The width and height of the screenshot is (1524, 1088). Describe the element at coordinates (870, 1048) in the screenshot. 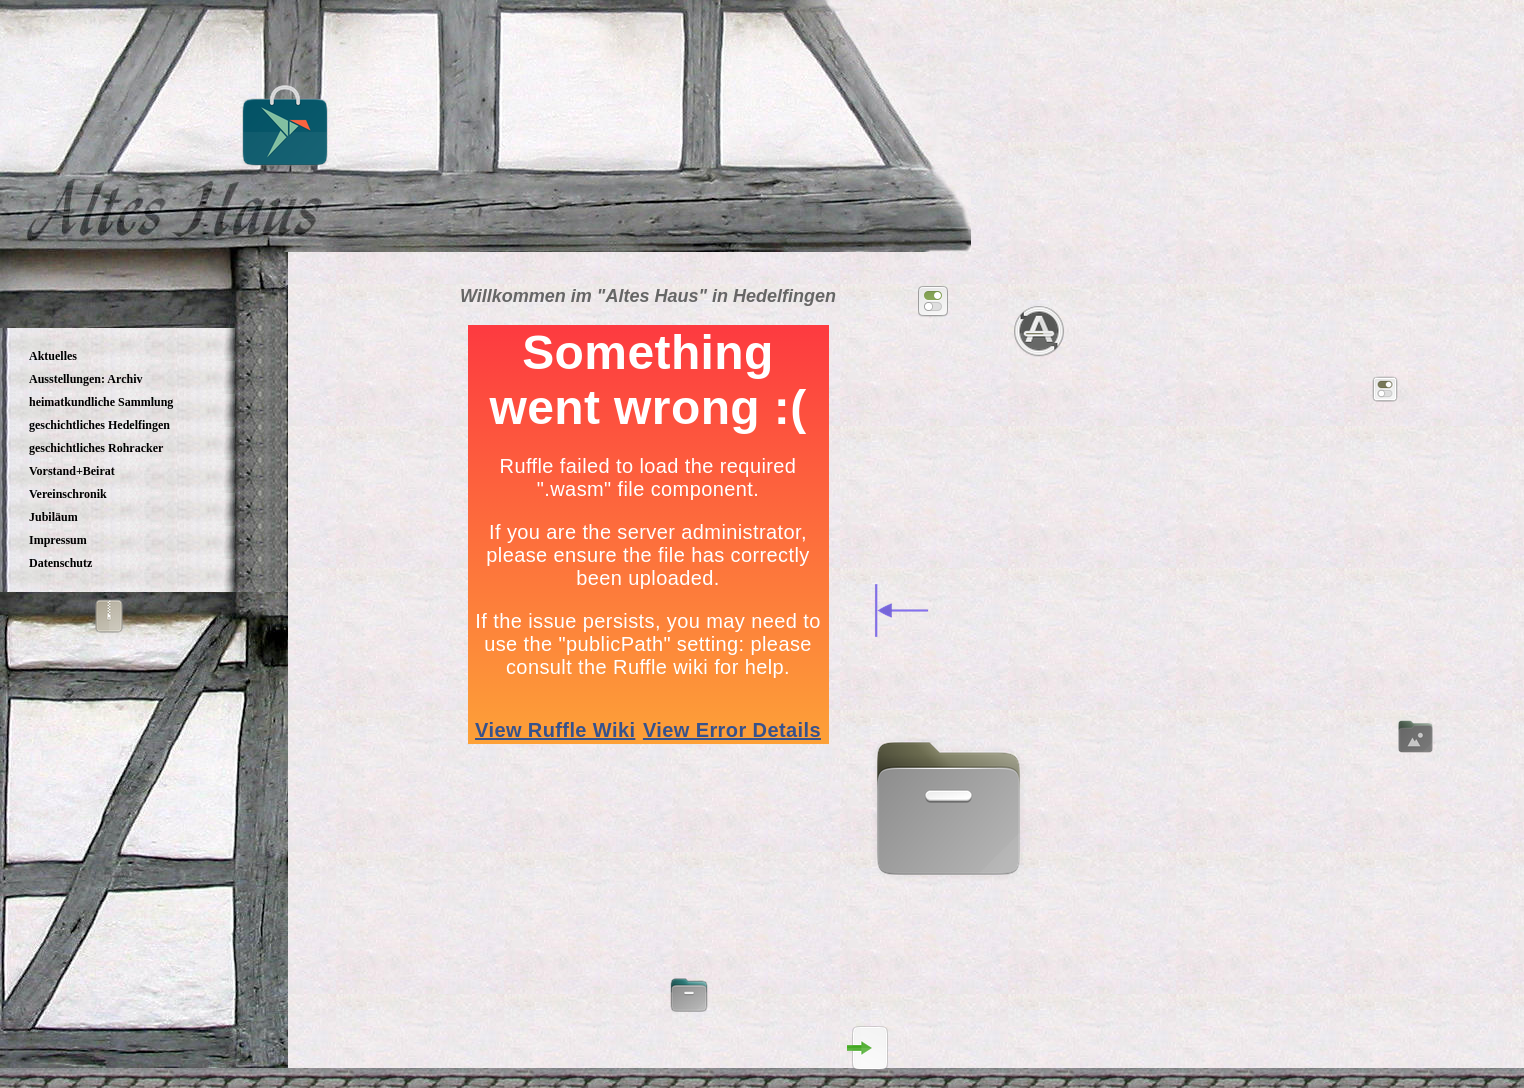

I see `import a document or file` at that location.